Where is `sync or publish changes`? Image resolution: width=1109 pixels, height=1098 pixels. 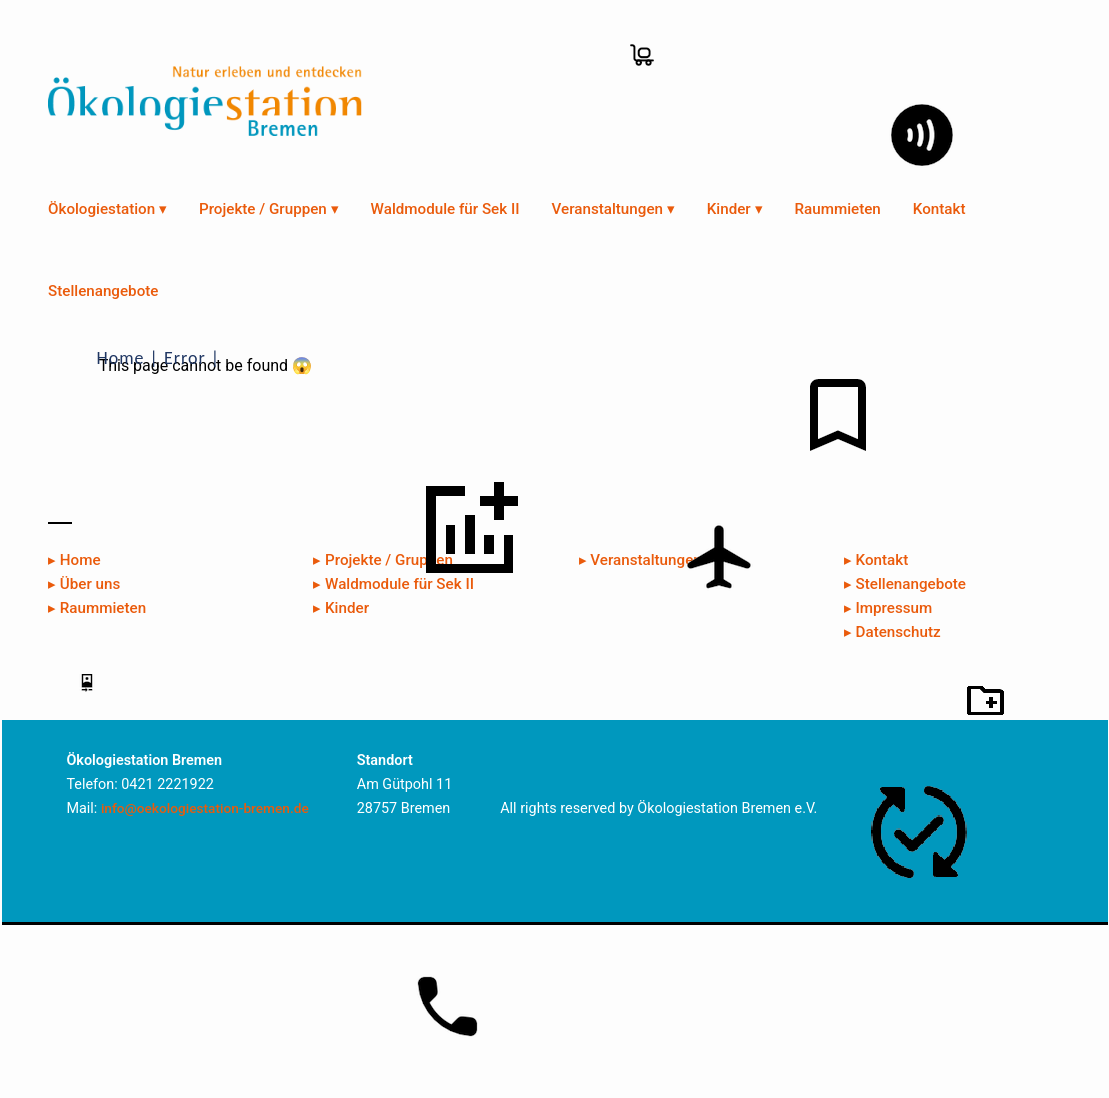
sync or publish changes is located at coordinates (919, 832).